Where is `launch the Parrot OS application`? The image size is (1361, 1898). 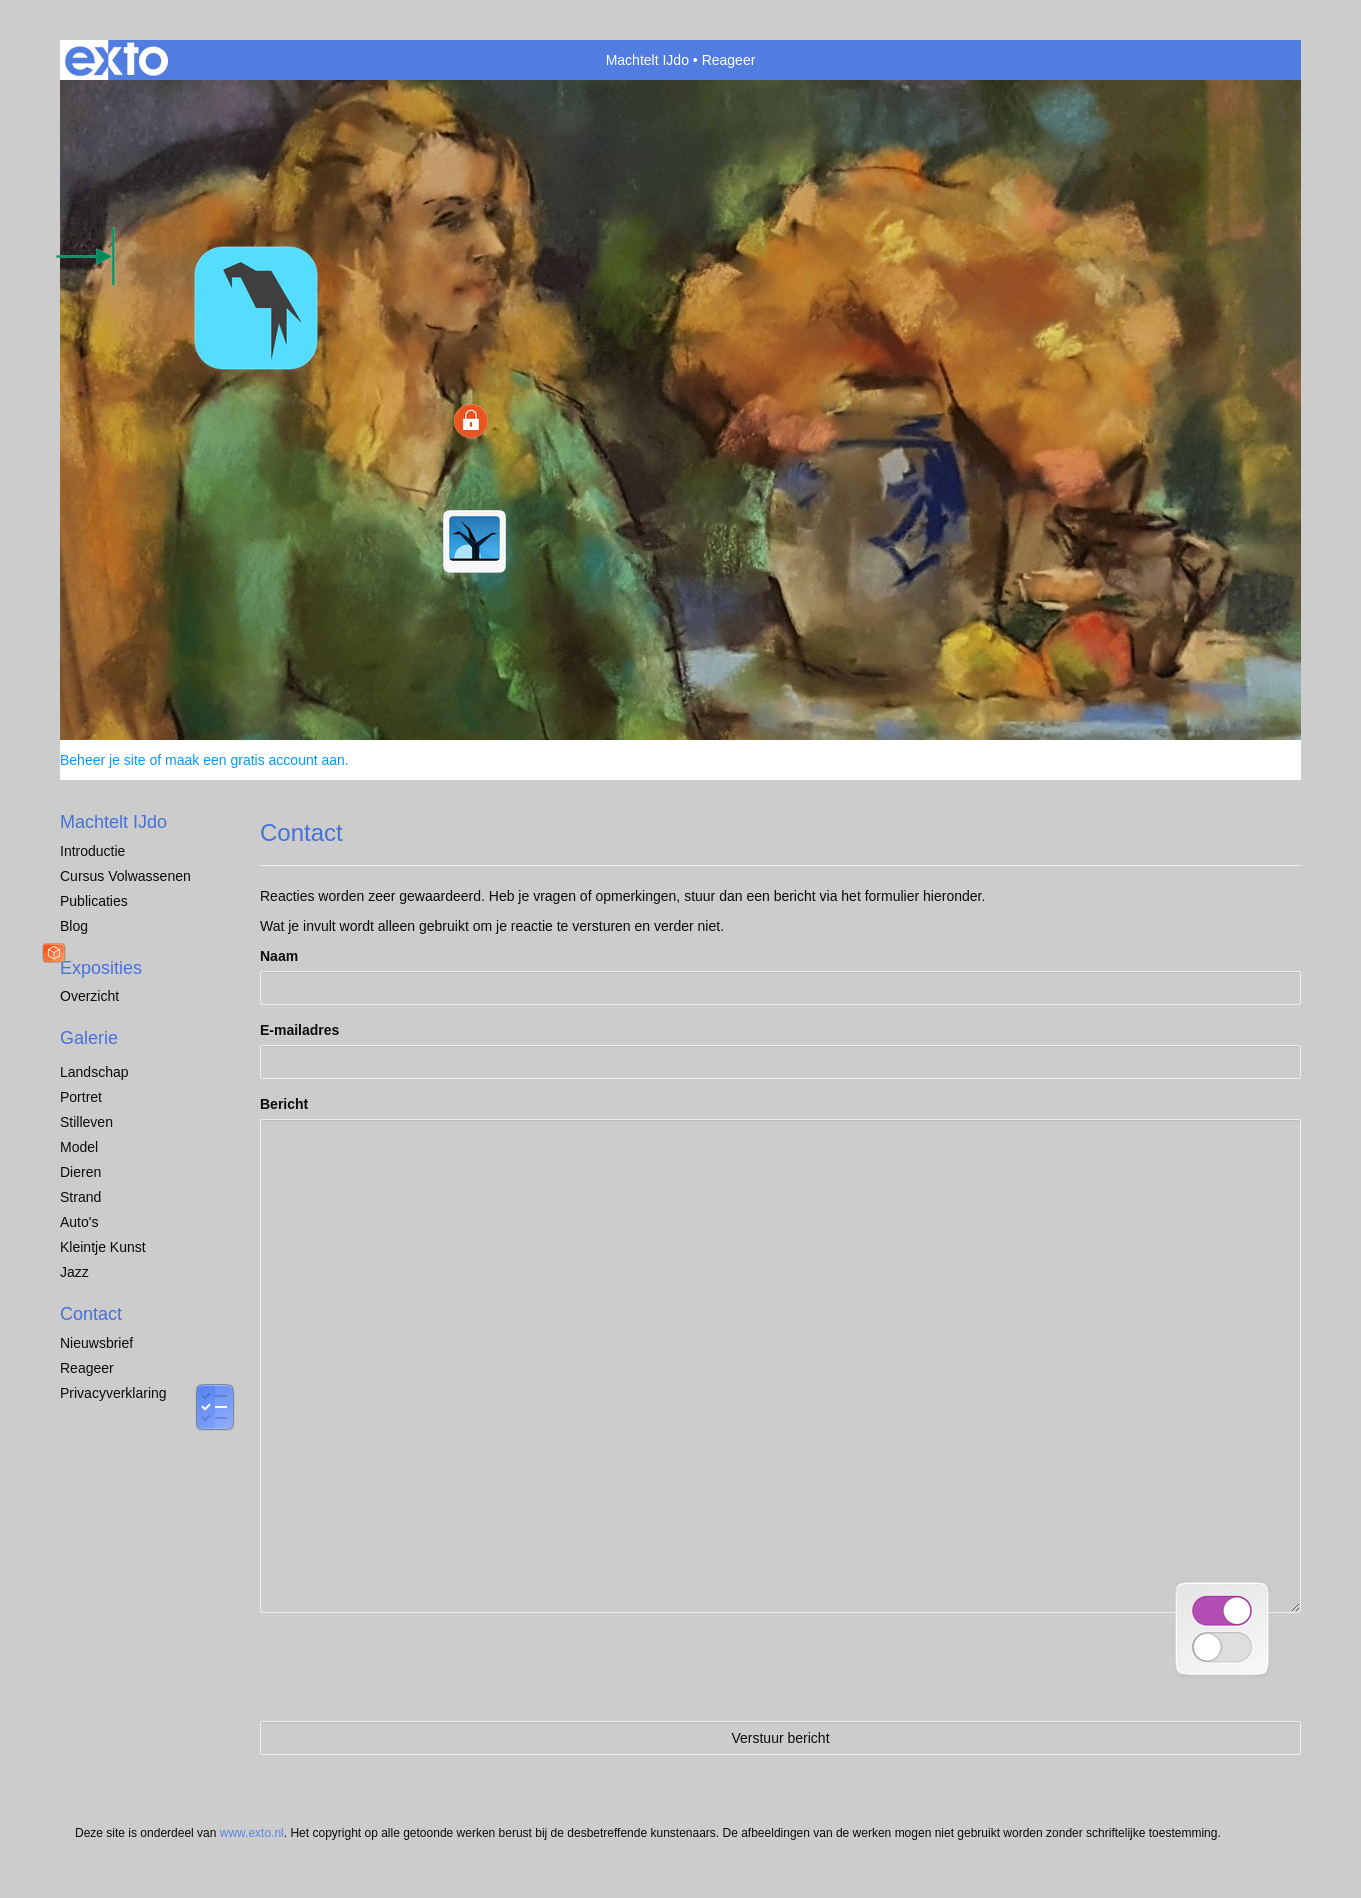
launch the Parrot OS application is located at coordinates (256, 308).